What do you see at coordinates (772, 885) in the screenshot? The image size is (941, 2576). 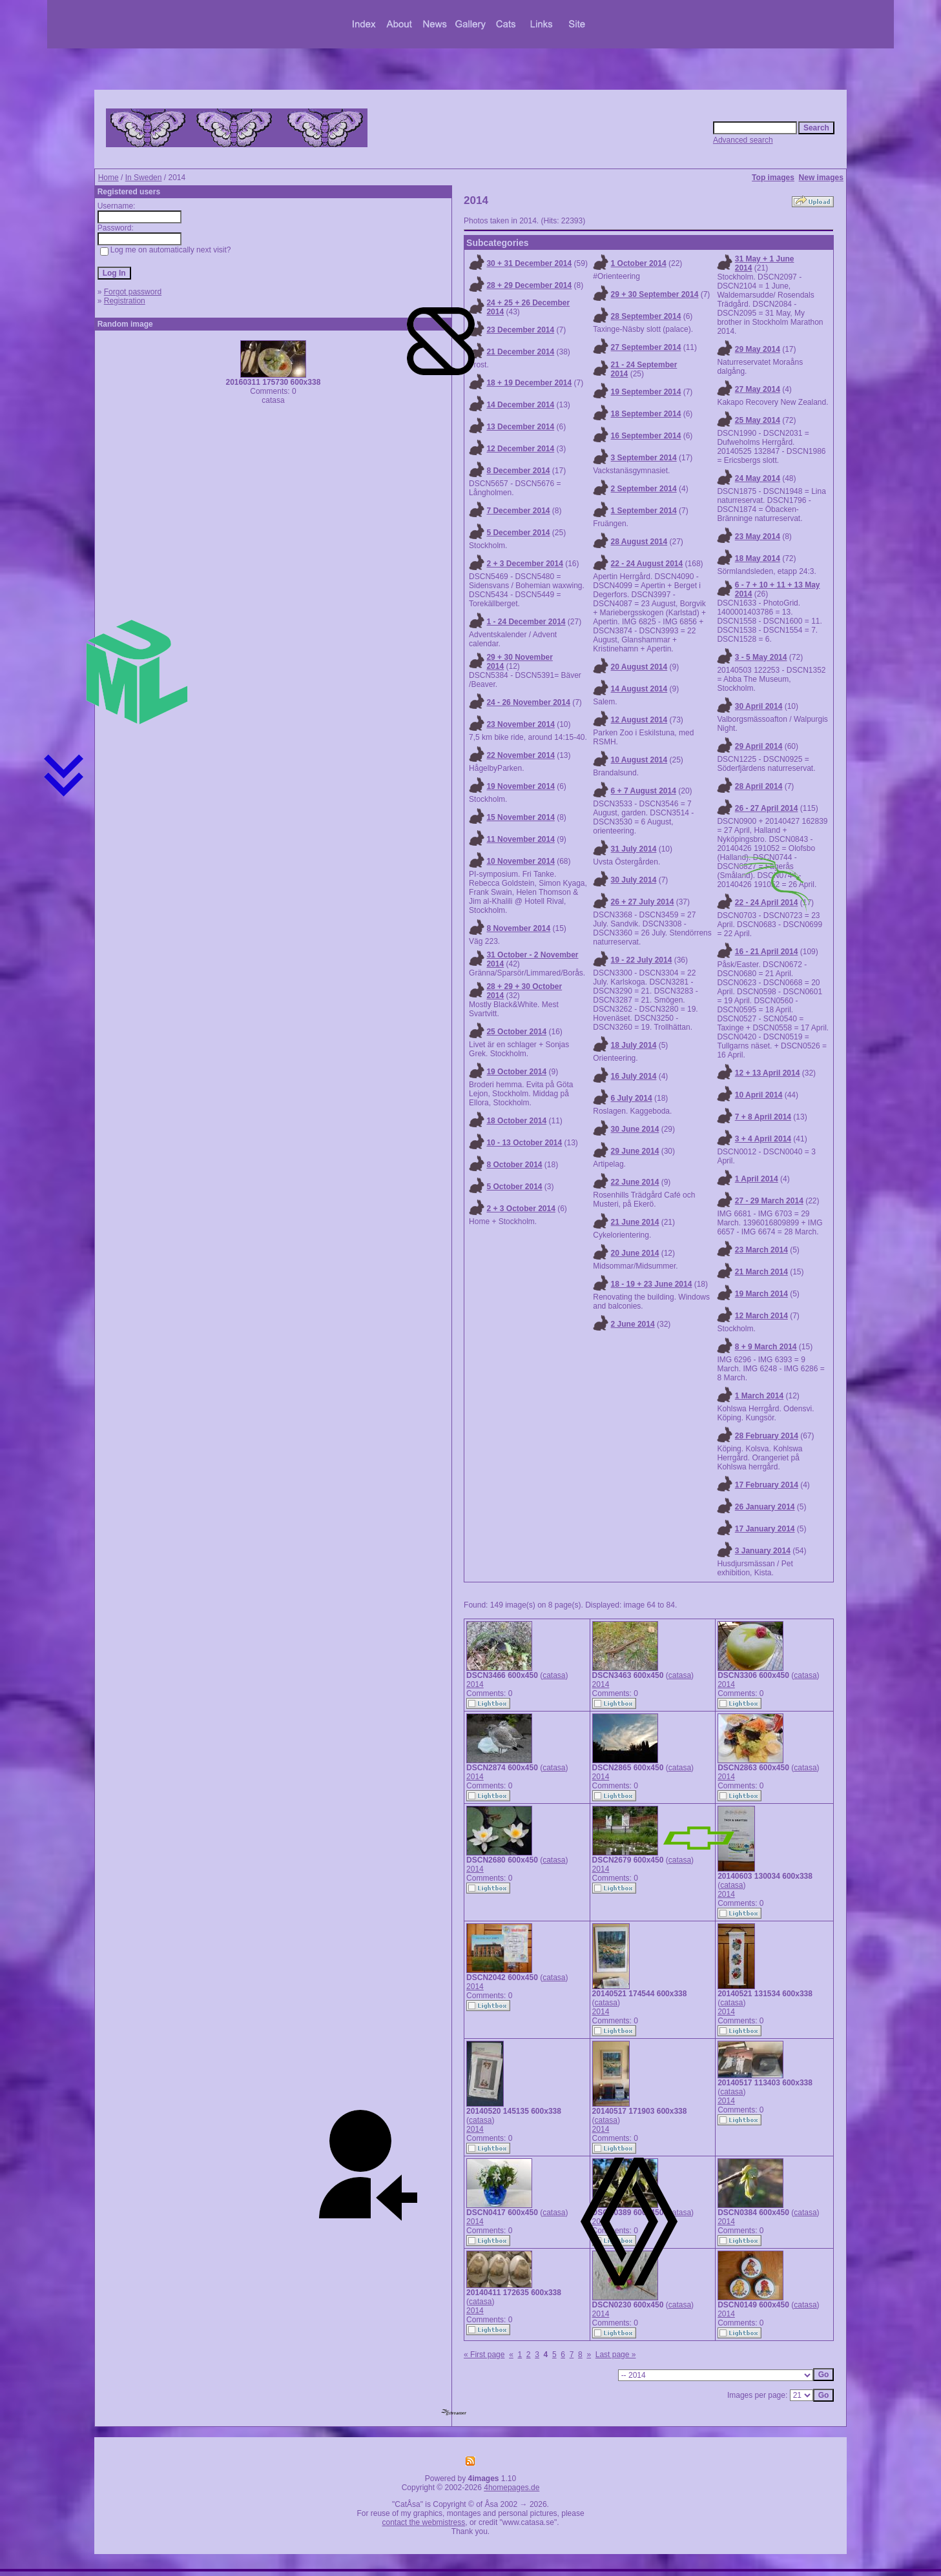 I see `Kali Linux operating system logo` at bounding box center [772, 885].